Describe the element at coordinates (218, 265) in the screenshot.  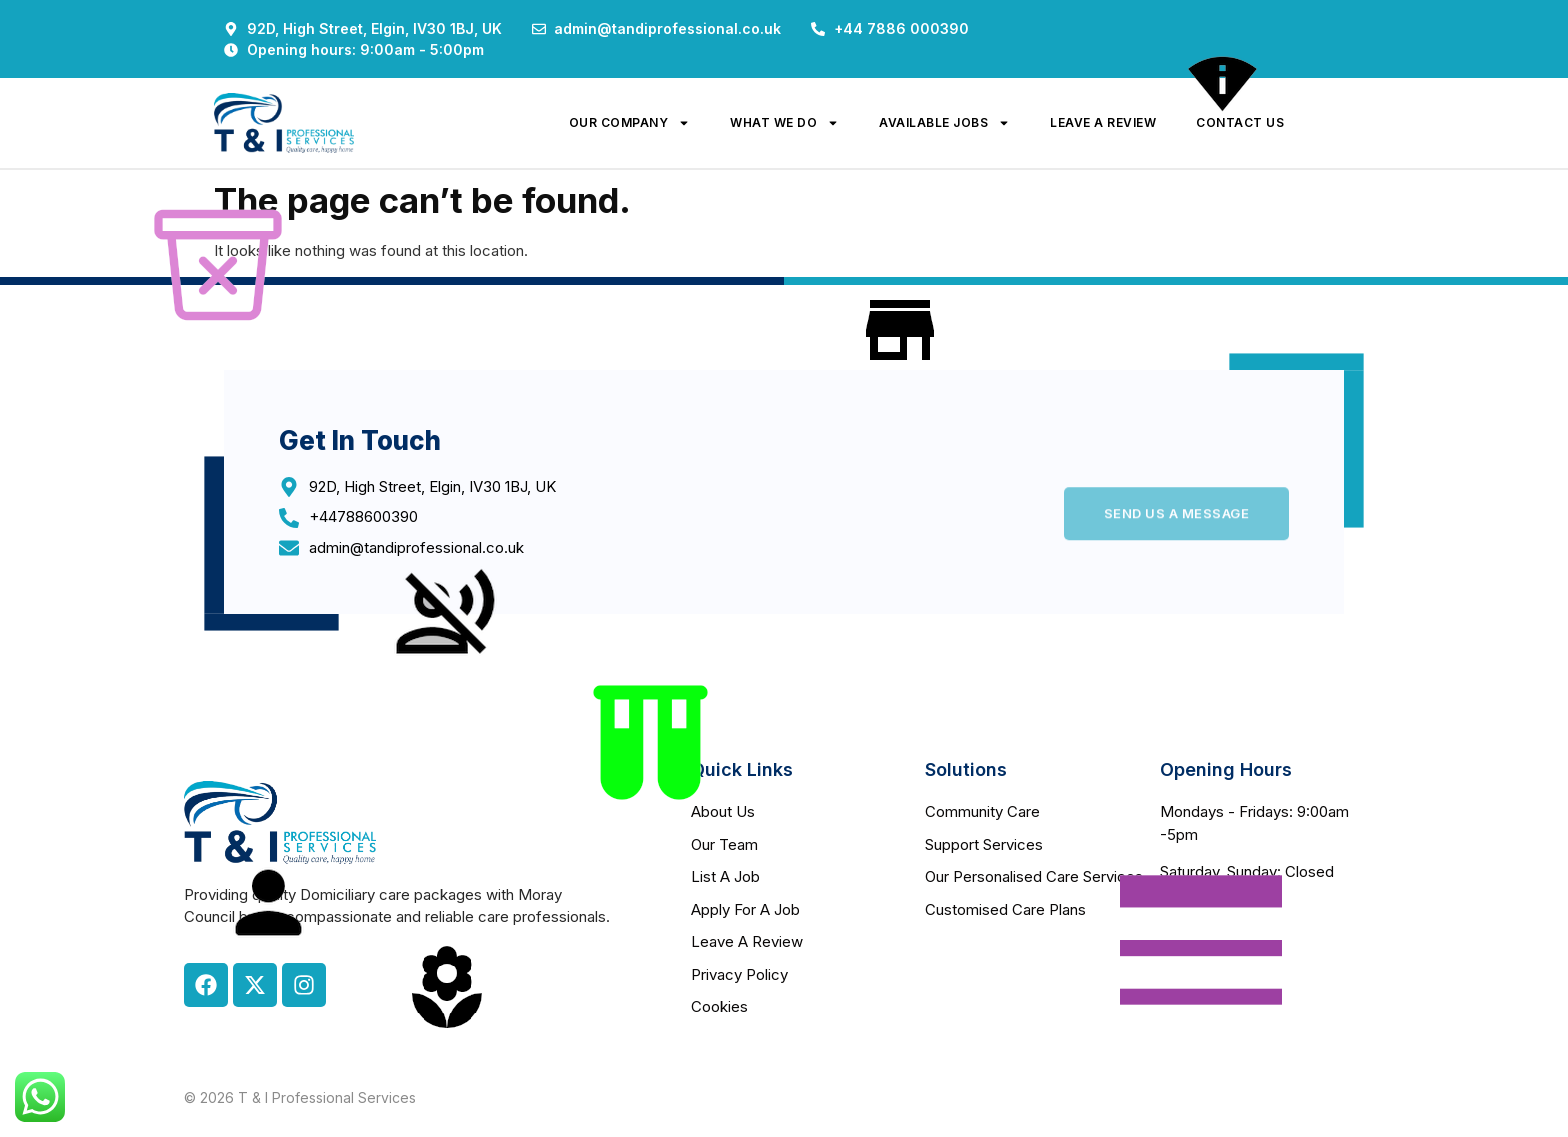
I see `delete selected item` at that location.